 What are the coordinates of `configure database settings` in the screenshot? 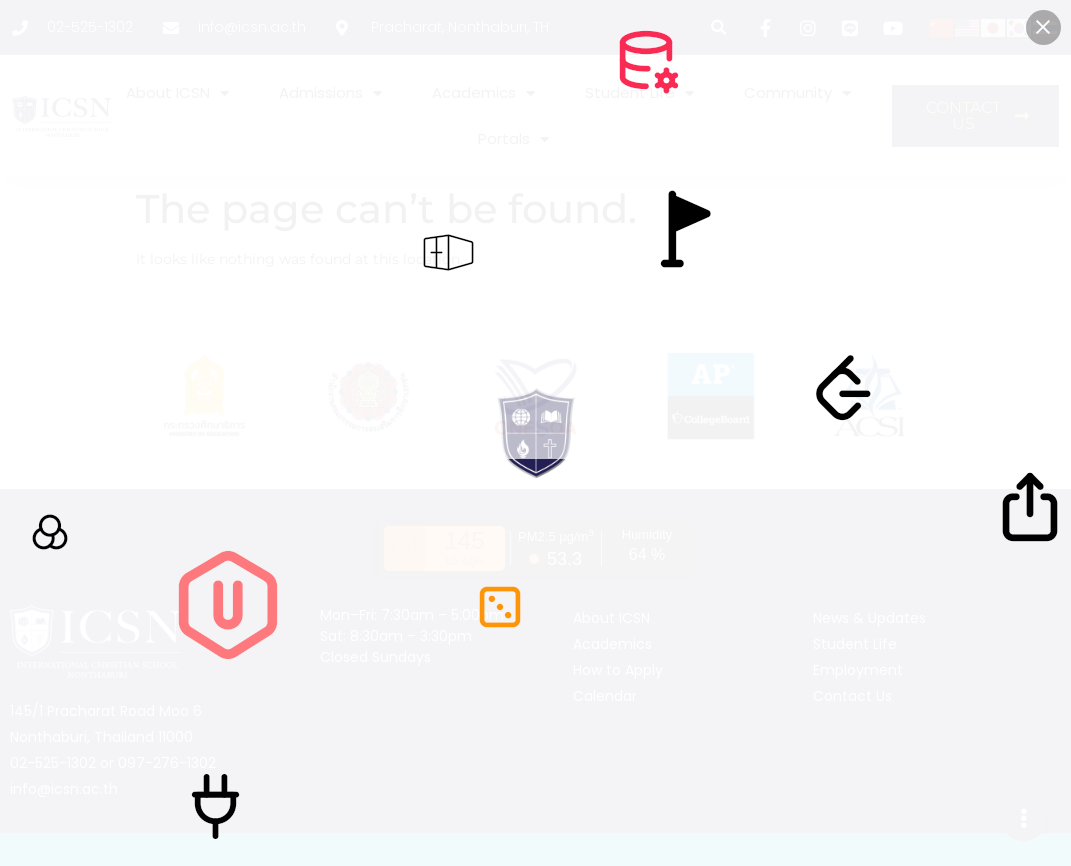 It's located at (646, 60).